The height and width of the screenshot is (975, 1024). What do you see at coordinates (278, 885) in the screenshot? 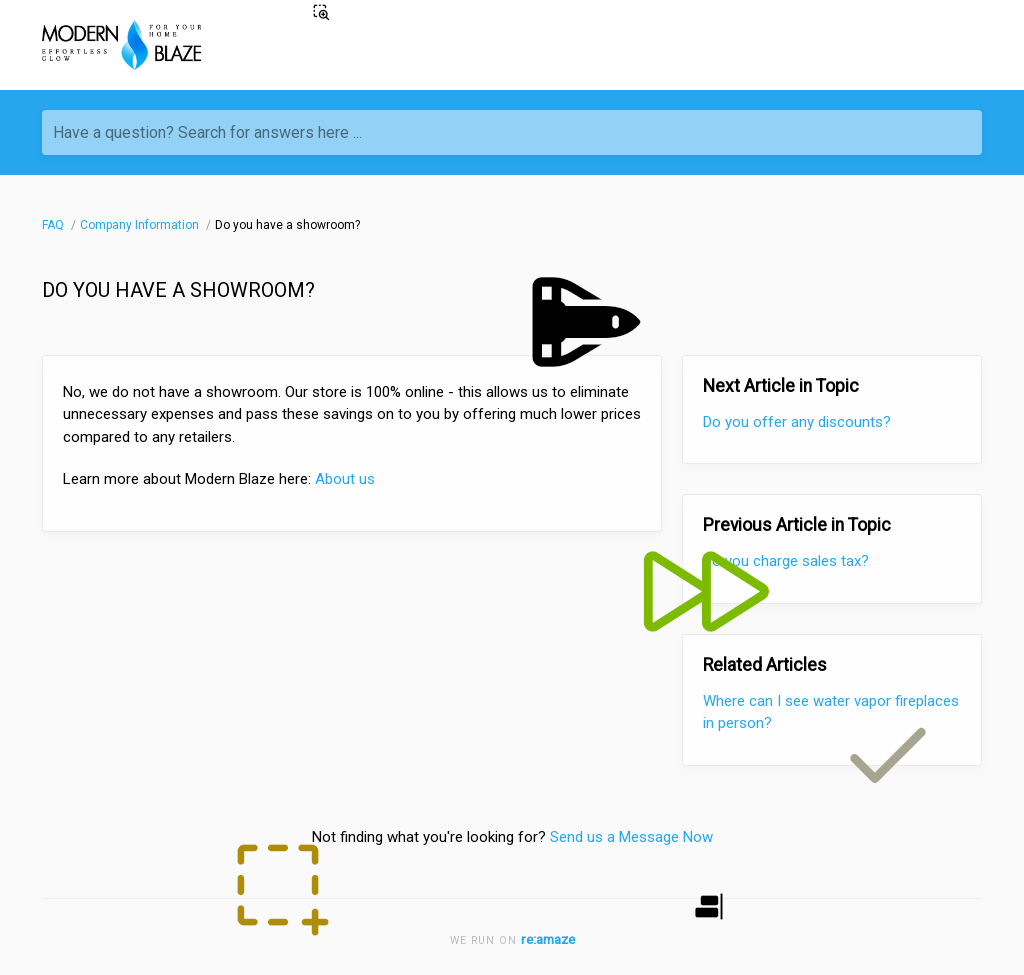
I see `add to current selection` at bounding box center [278, 885].